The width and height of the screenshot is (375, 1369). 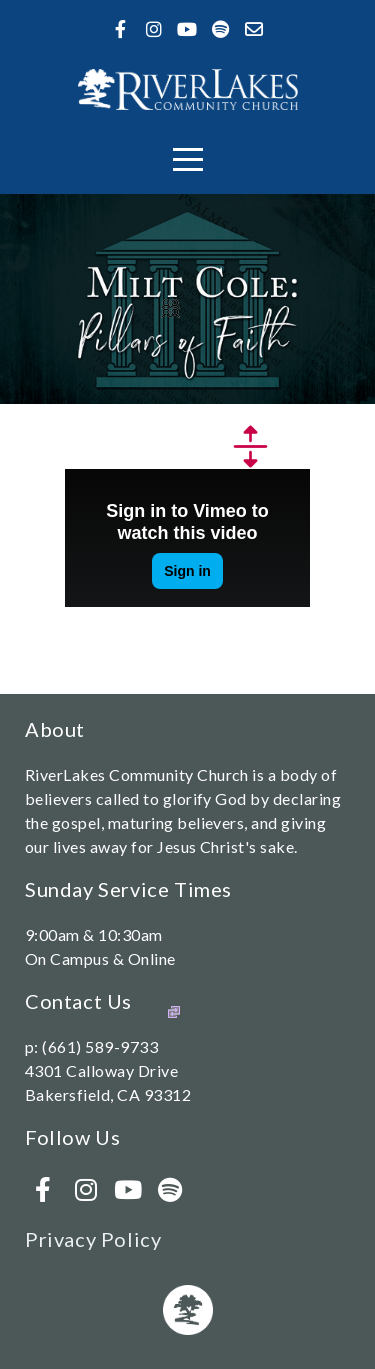 I want to click on view all team members, so click(x=170, y=308).